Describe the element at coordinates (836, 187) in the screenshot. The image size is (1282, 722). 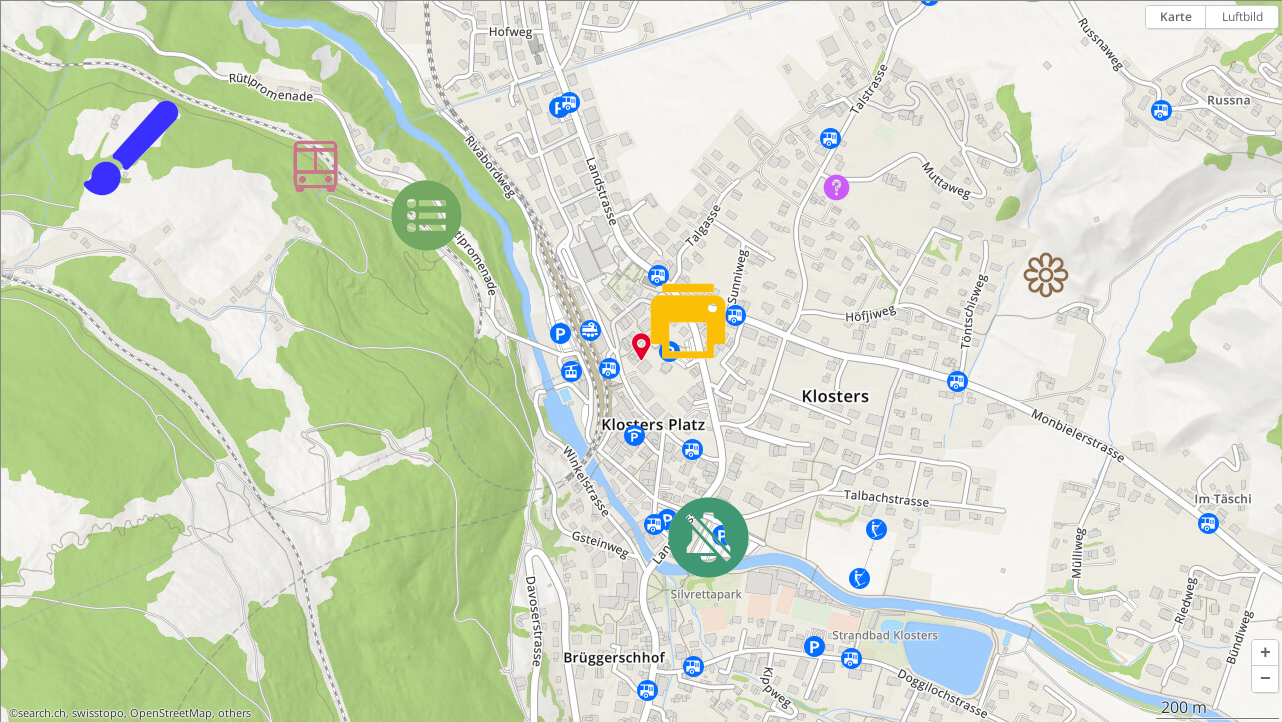
I see `access help or support information` at that location.